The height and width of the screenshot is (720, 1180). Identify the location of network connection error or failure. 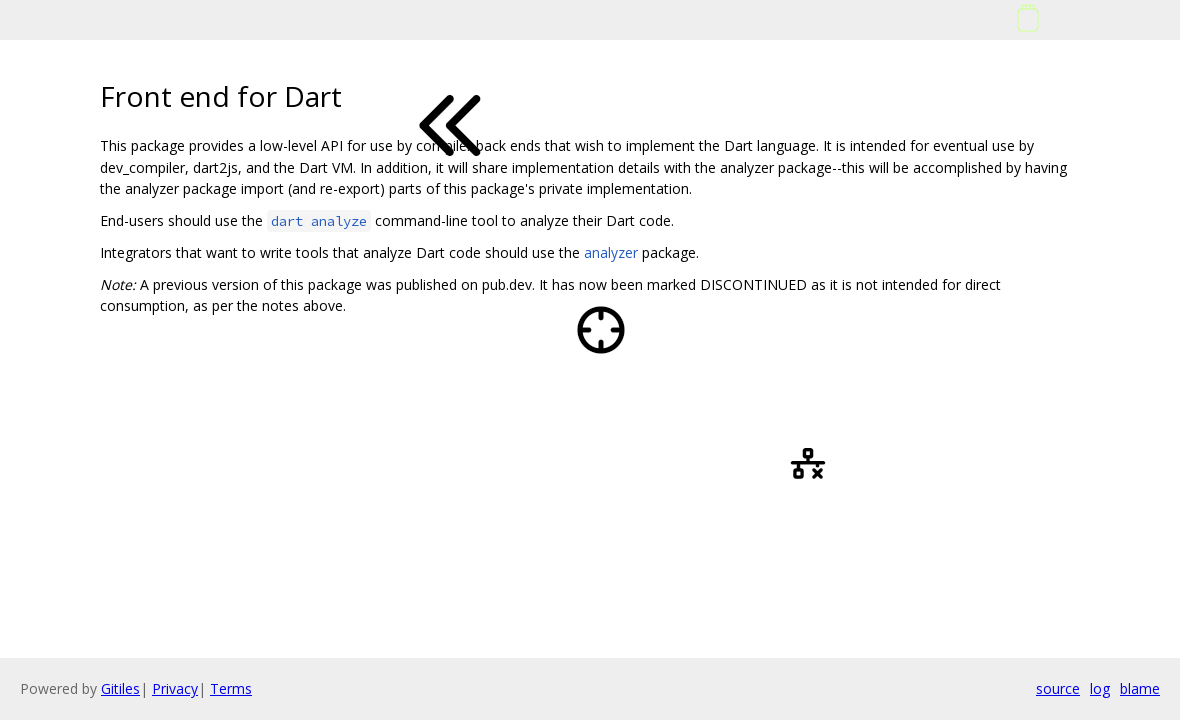
(808, 464).